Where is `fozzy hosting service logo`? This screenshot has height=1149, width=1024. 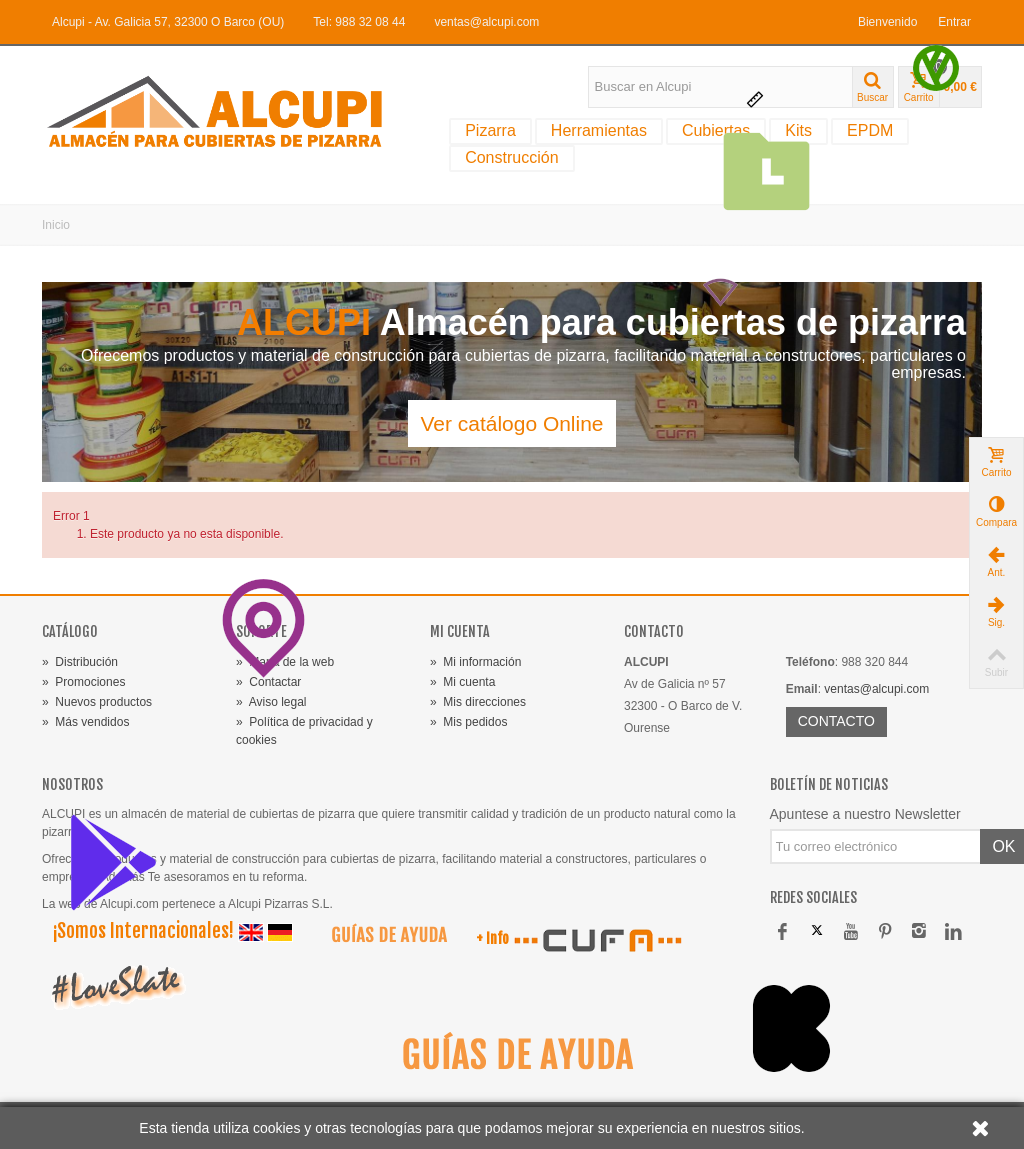 fozzy hosting service logo is located at coordinates (936, 68).